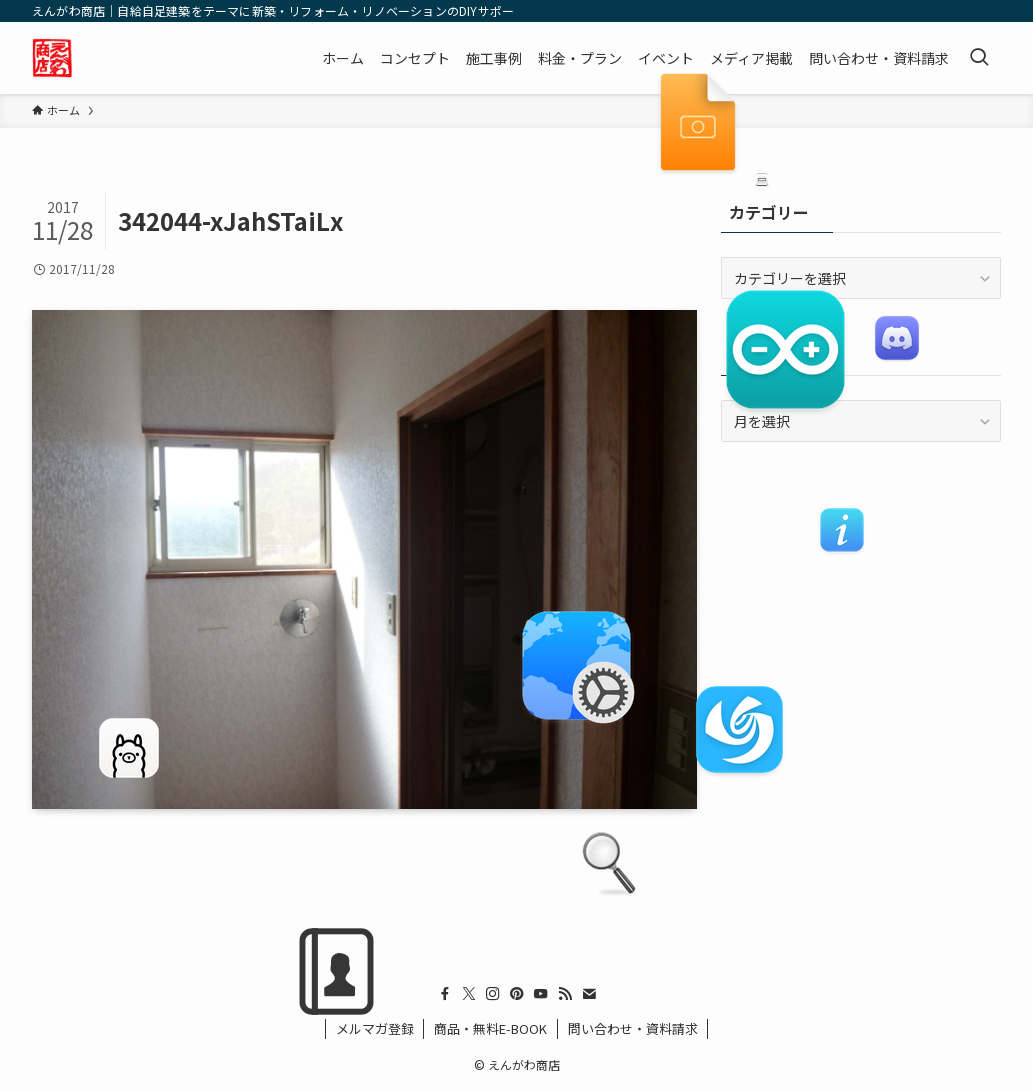 This screenshot has width=1033, height=1091. Describe the element at coordinates (897, 338) in the screenshot. I see `open Discord app` at that location.